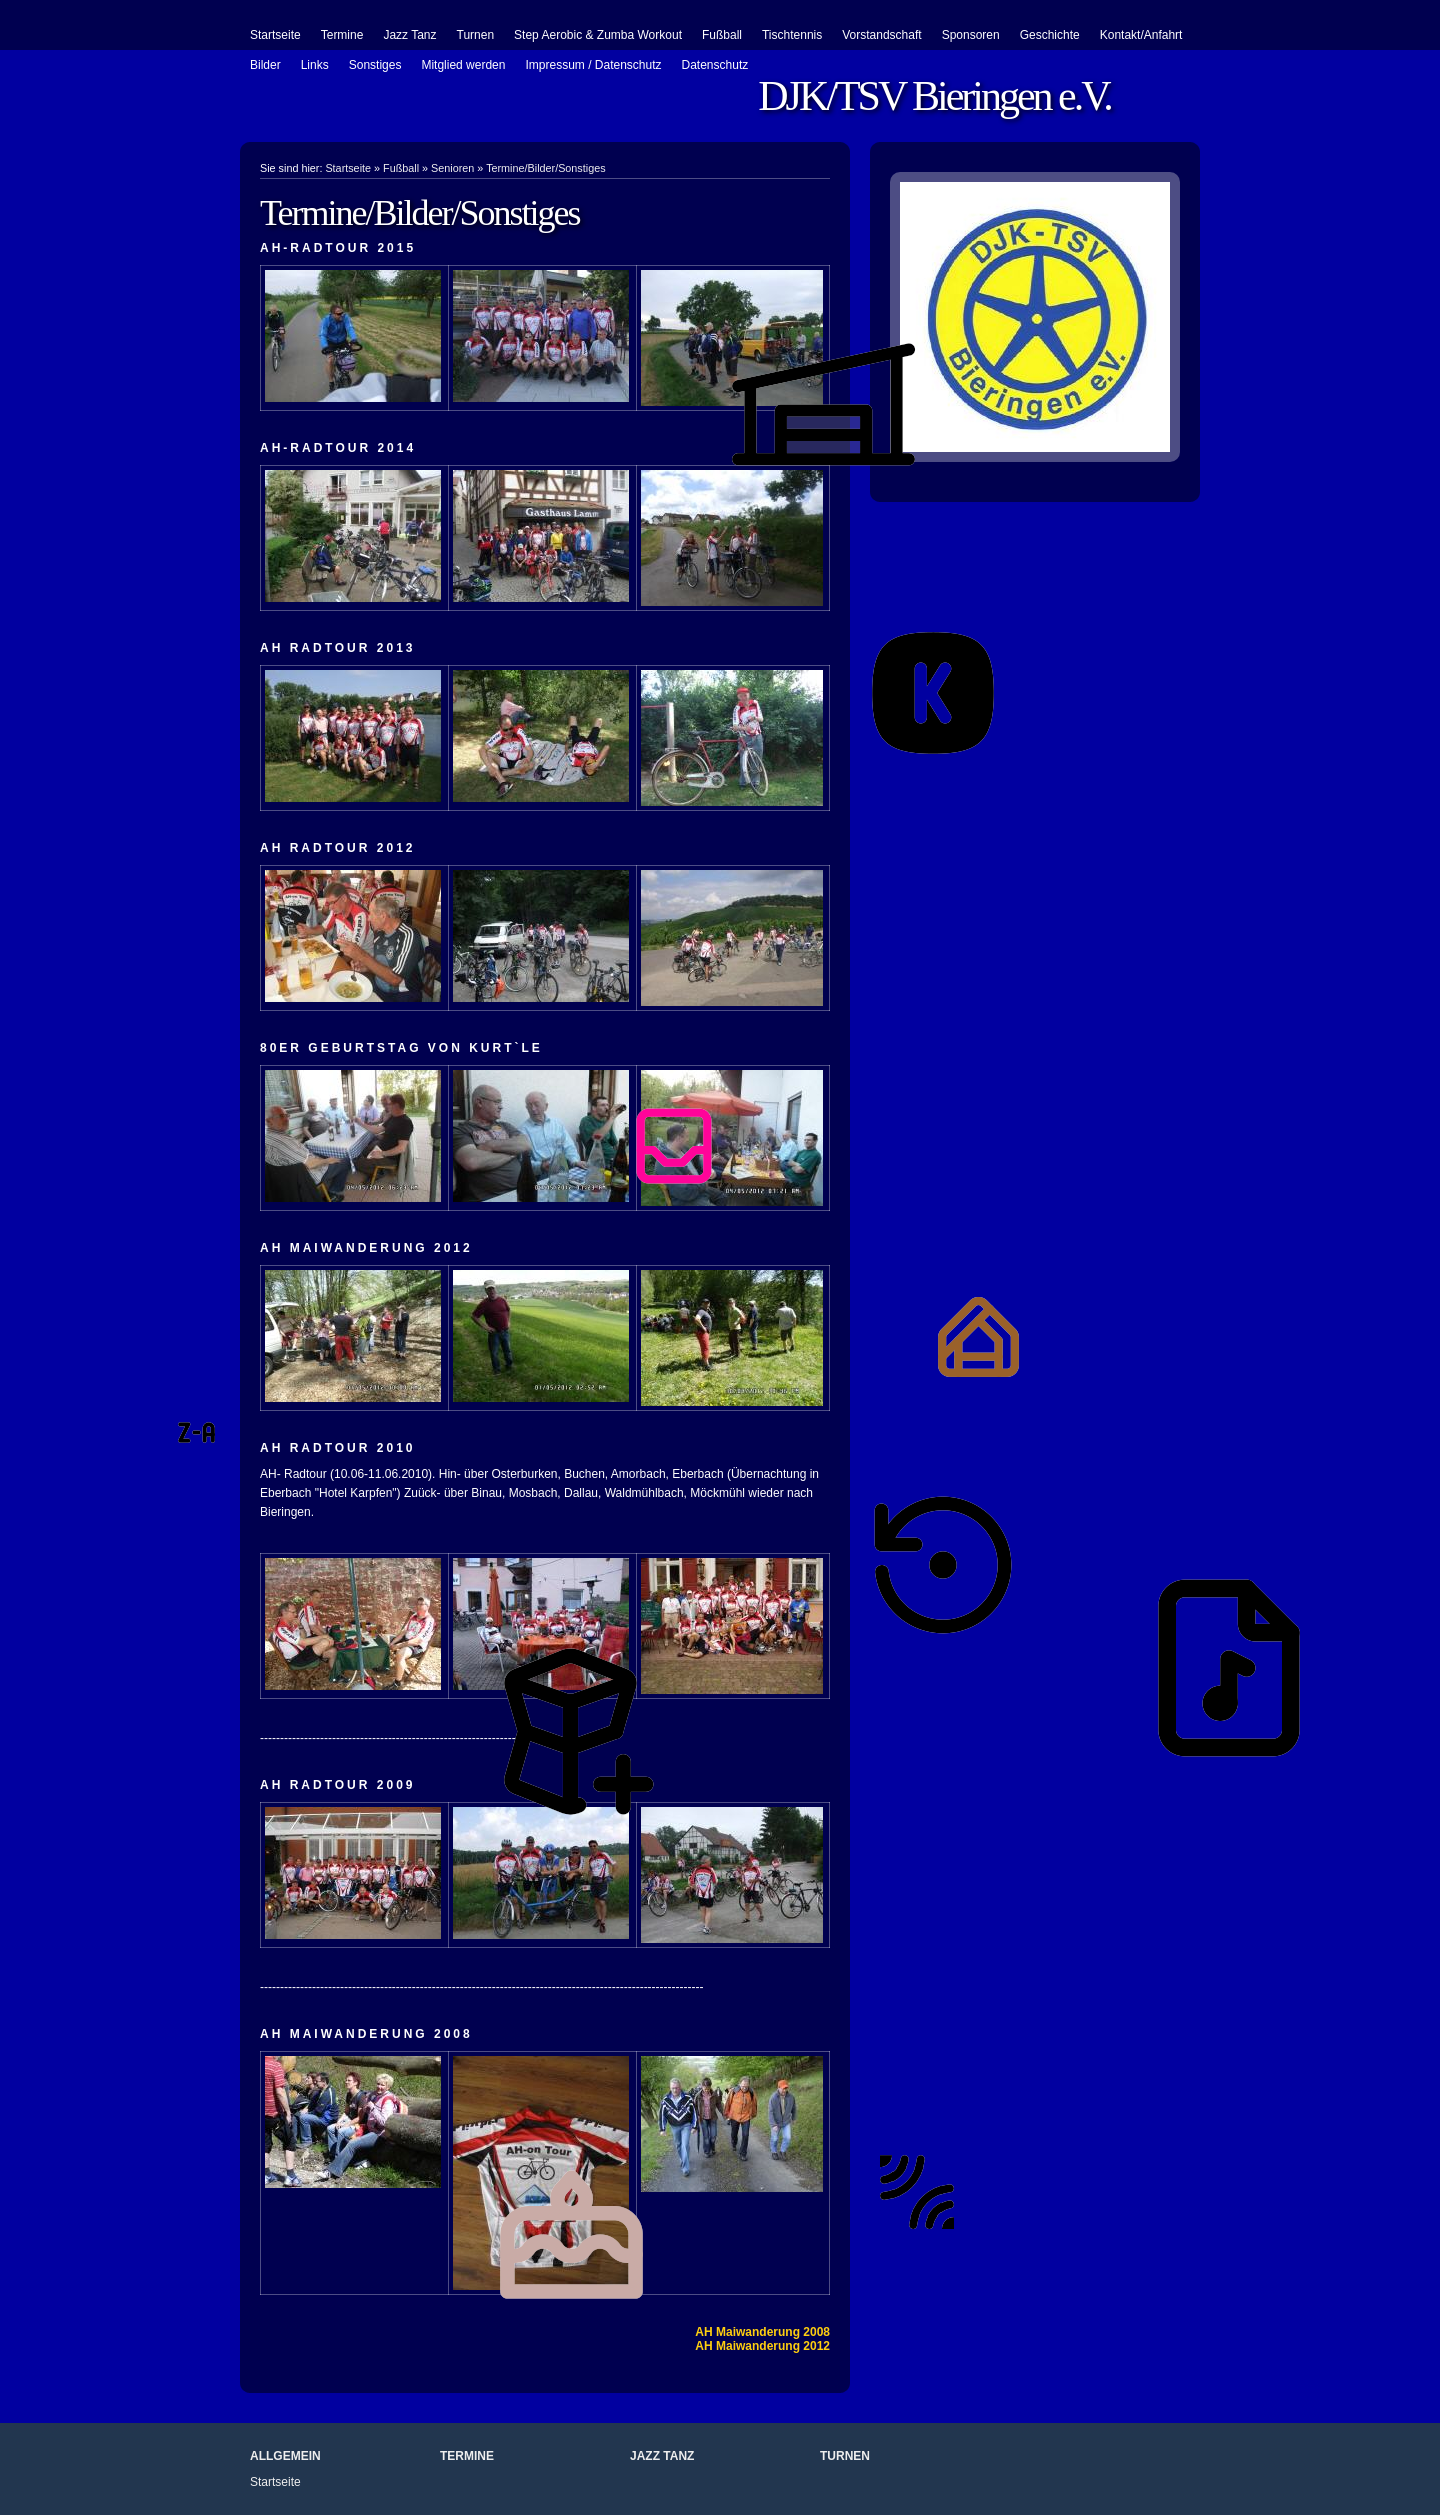 This screenshot has height=2515, width=1440. What do you see at coordinates (917, 2192) in the screenshot?
I see `enable light leak or lens flare effect` at bounding box center [917, 2192].